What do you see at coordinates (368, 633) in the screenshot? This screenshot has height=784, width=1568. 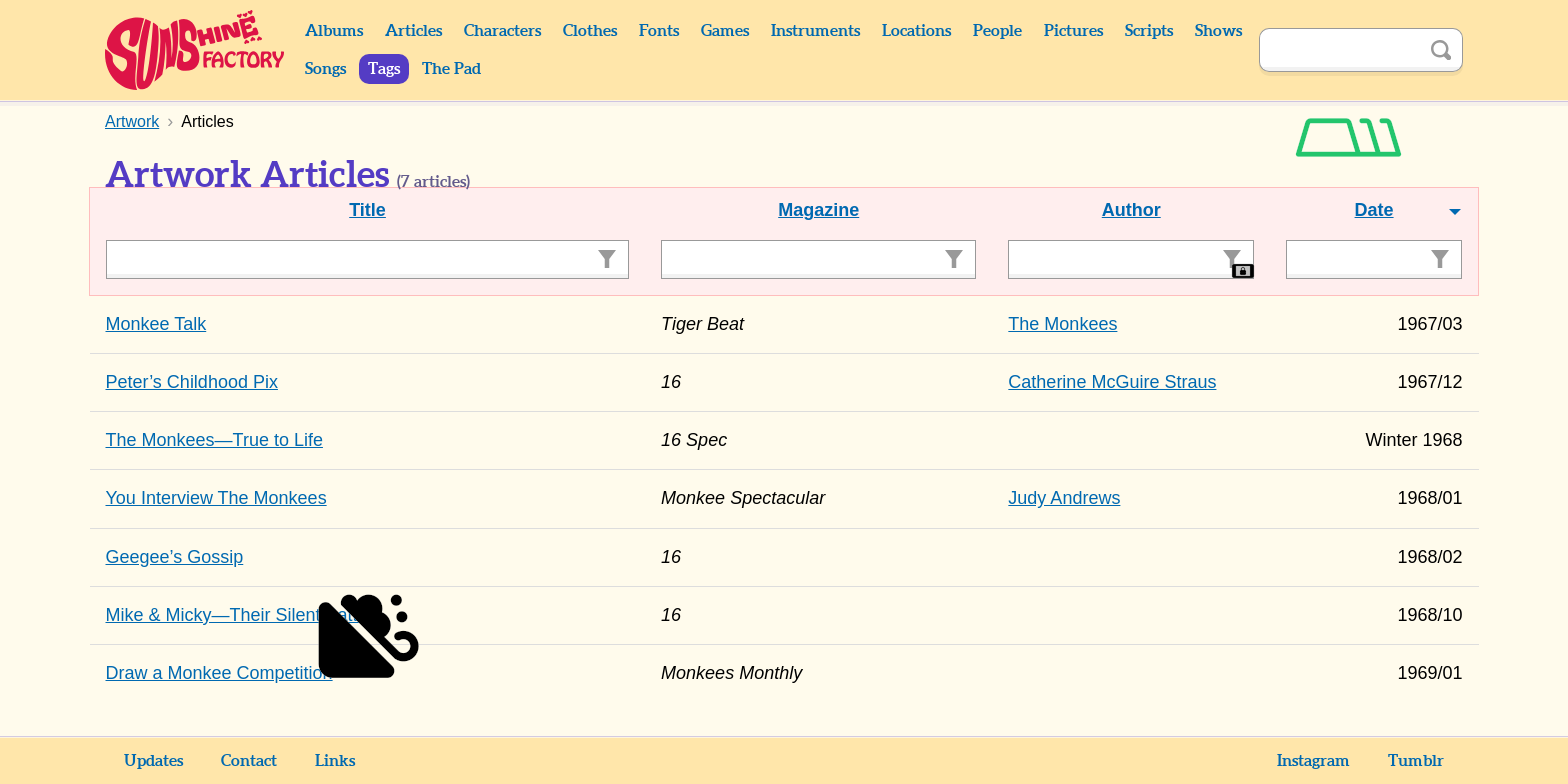 I see `indicates avalanche warning or hazard` at bounding box center [368, 633].